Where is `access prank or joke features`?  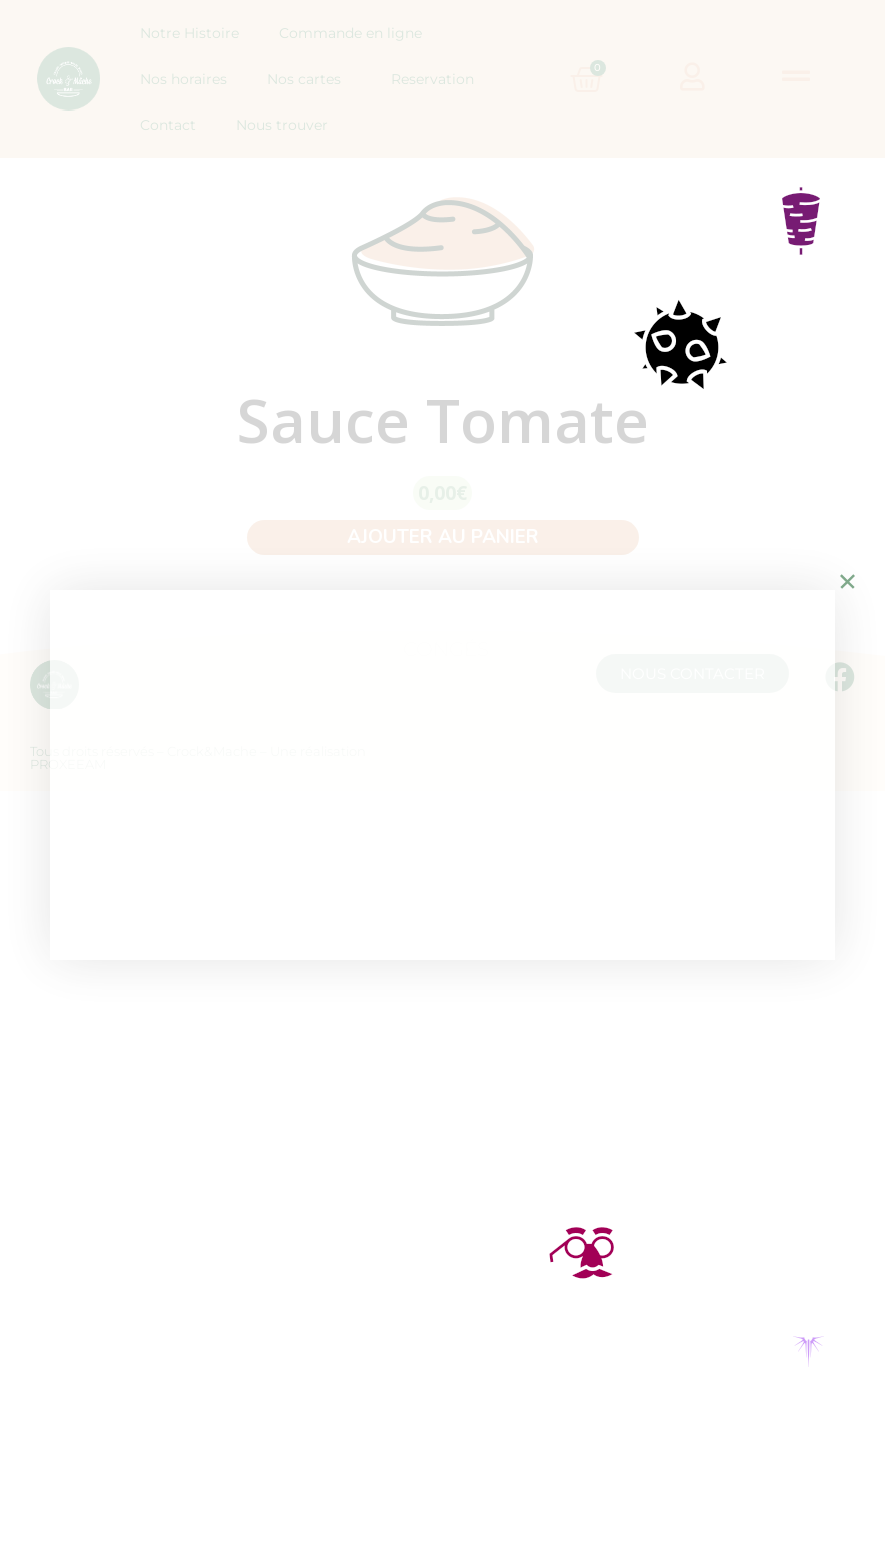 access prank or joke features is located at coordinates (581, 1251).